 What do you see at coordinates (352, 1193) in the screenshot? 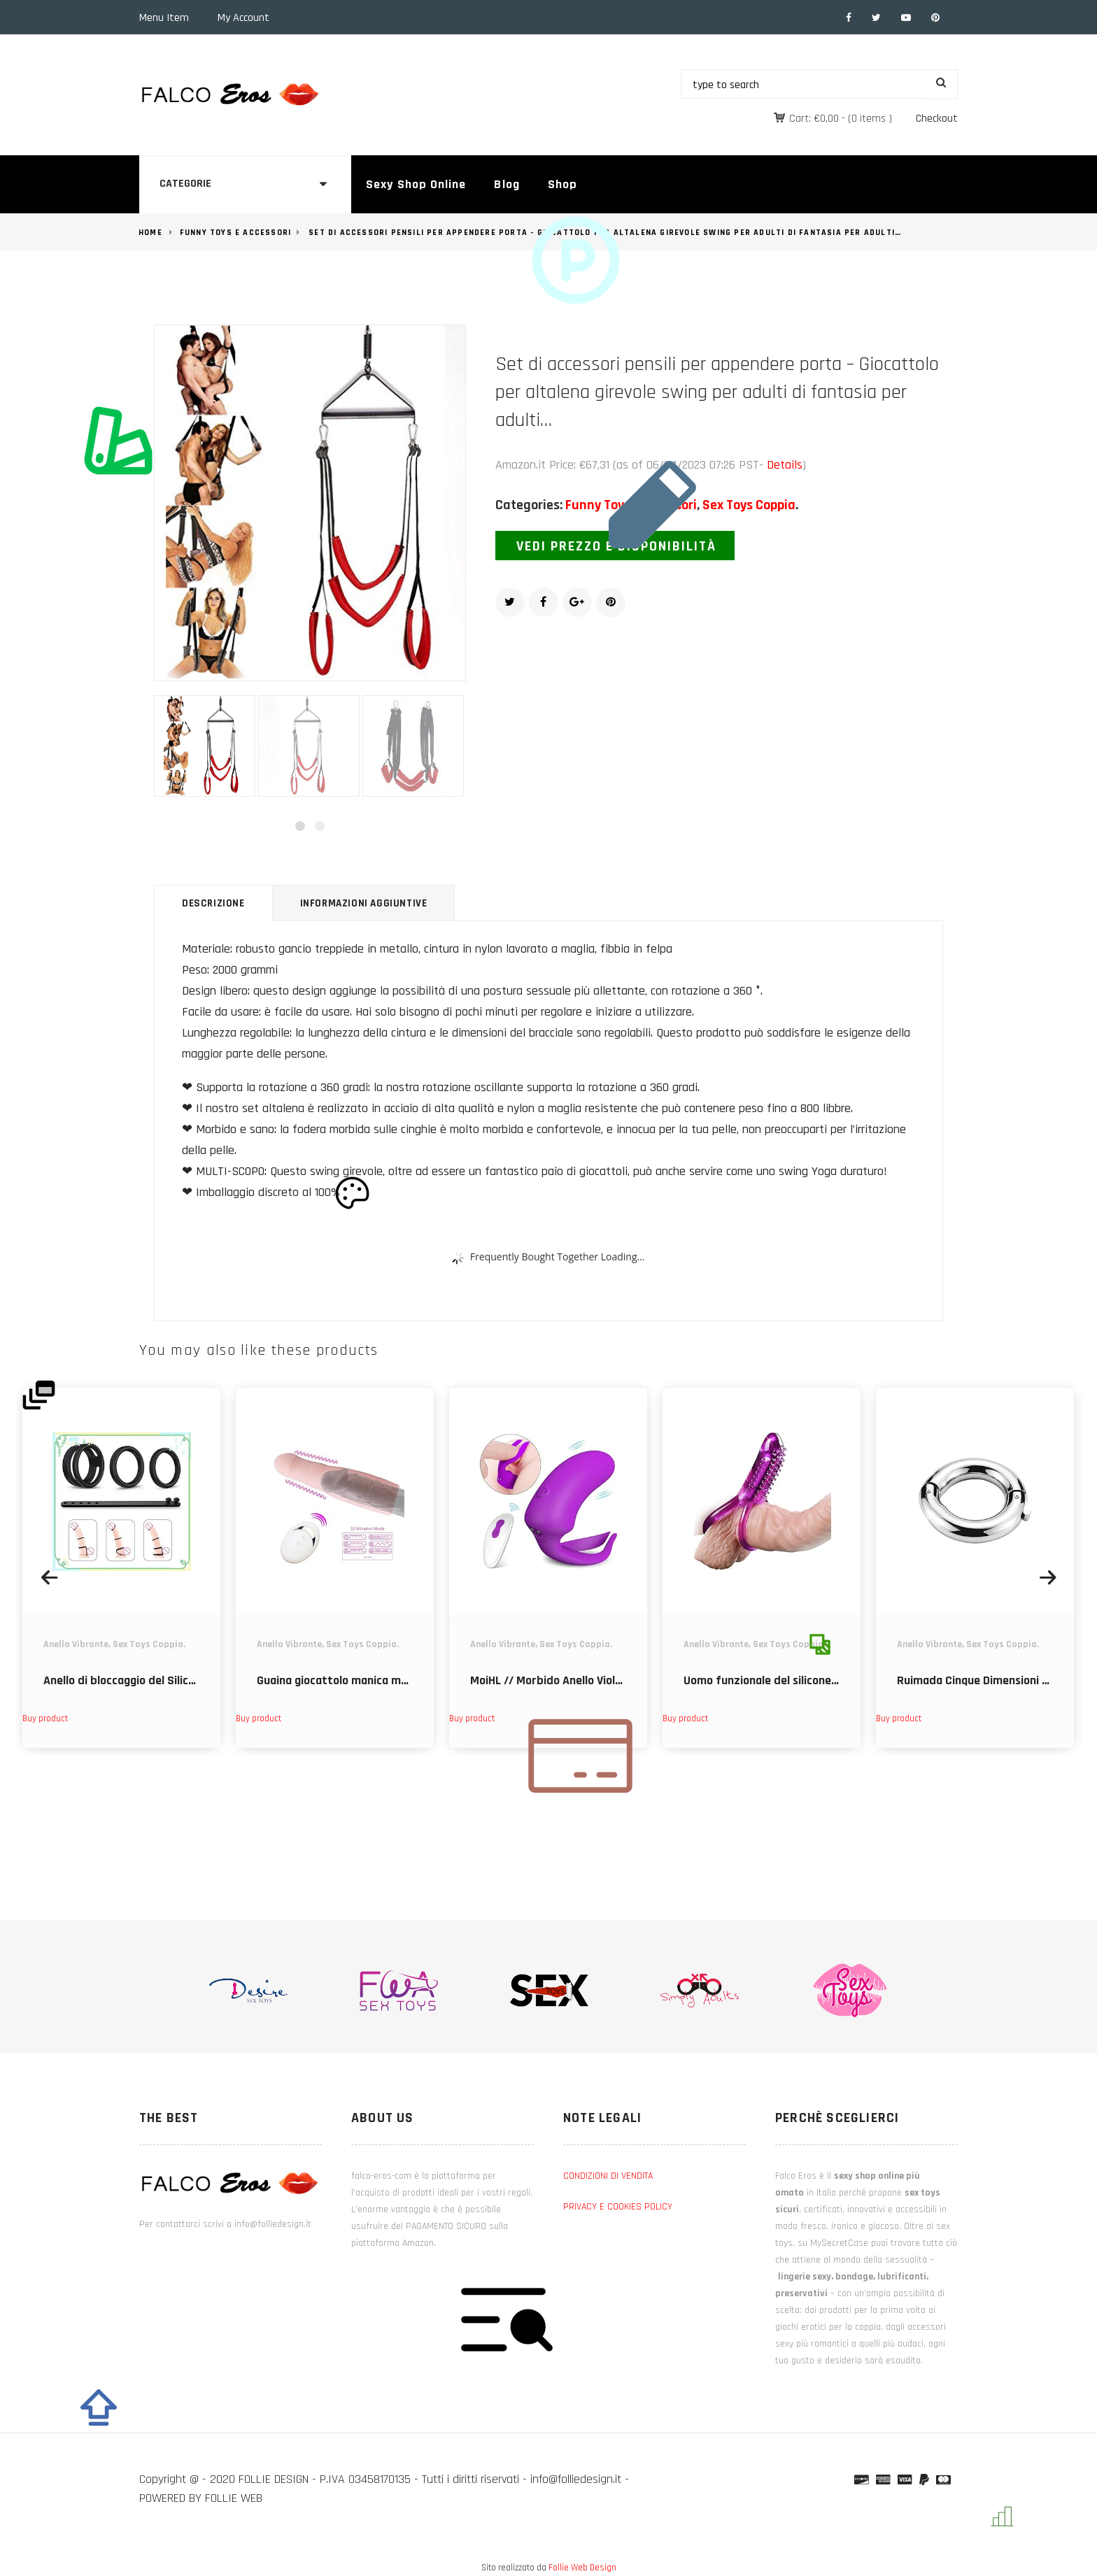
I see `access color or theme customization options` at bounding box center [352, 1193].